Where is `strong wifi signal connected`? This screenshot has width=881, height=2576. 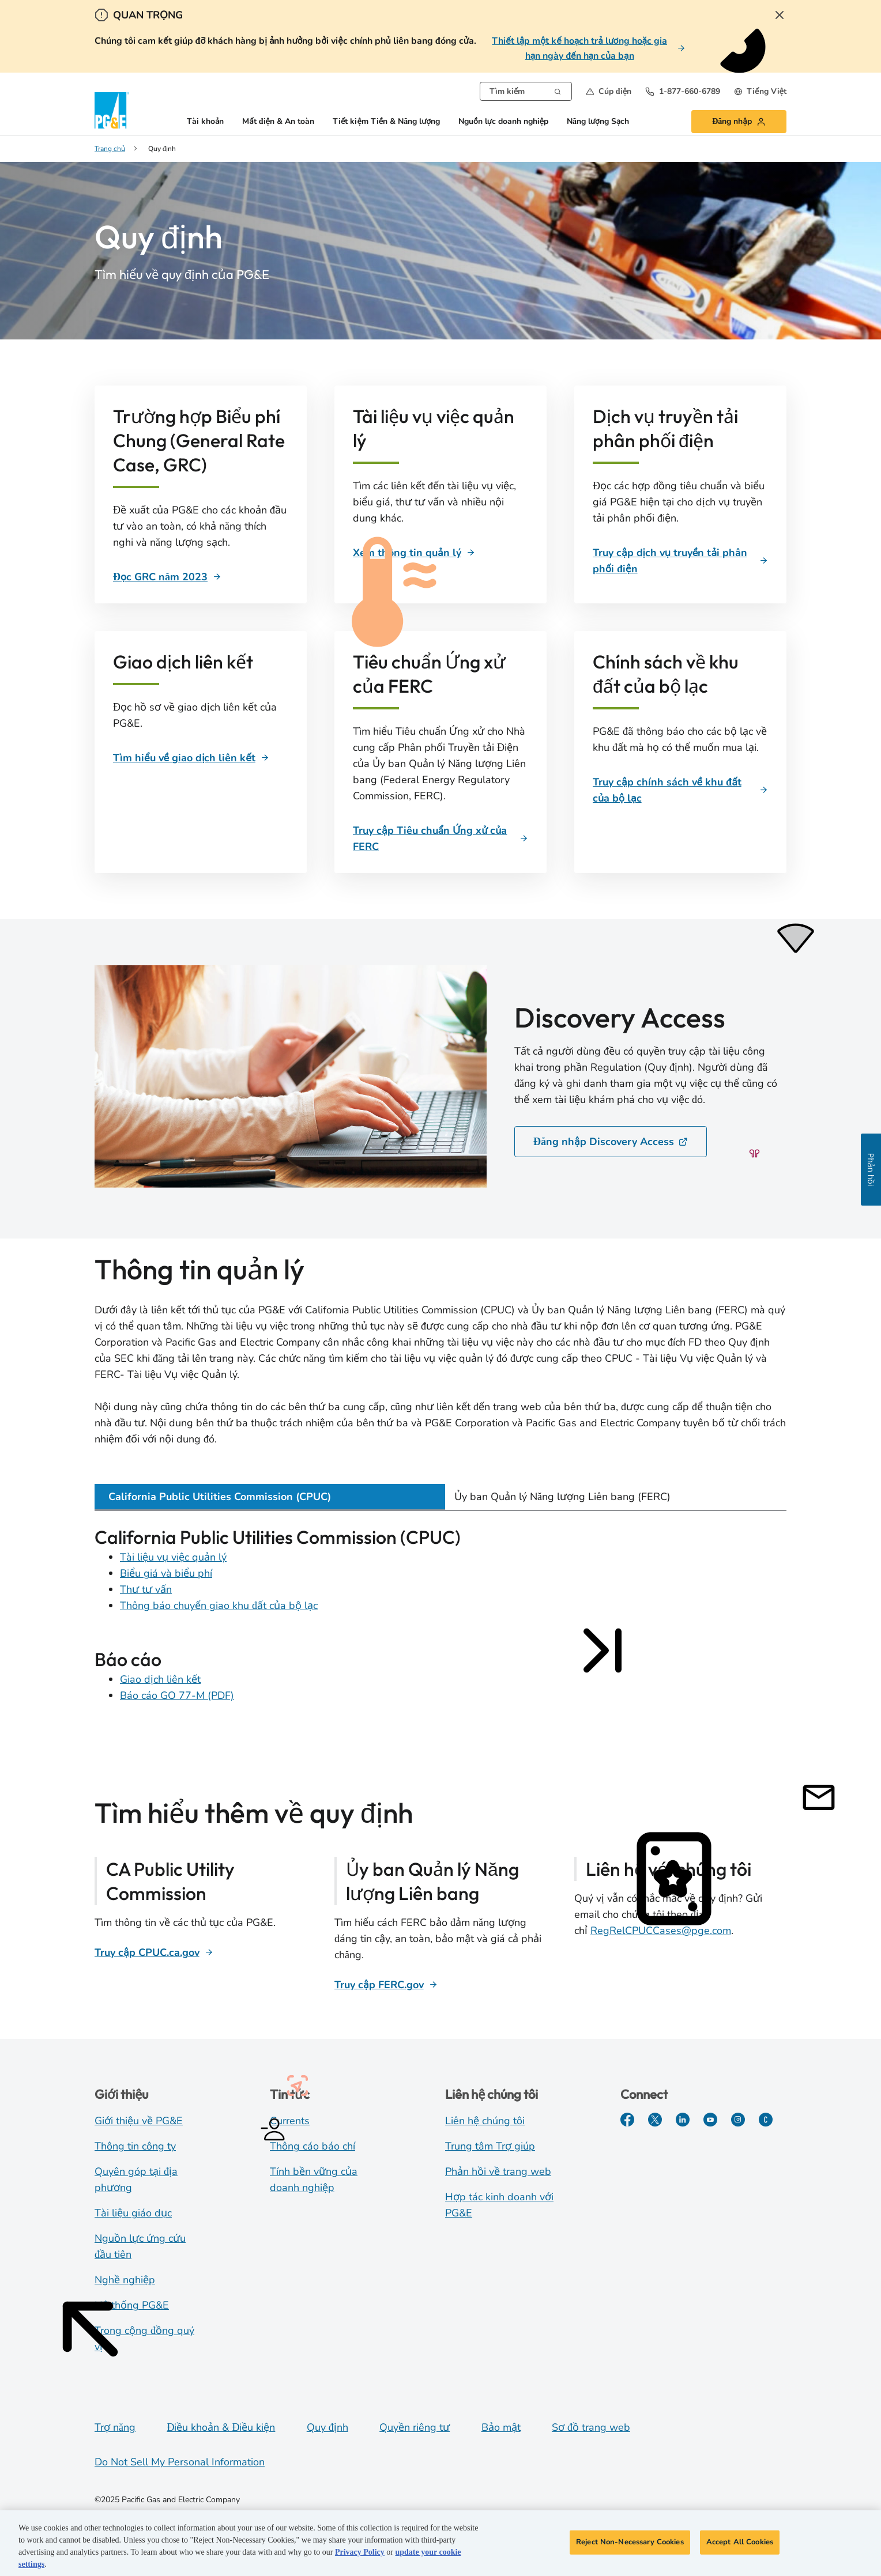
strong wifi signal connected is located at coordinates (796, 938).